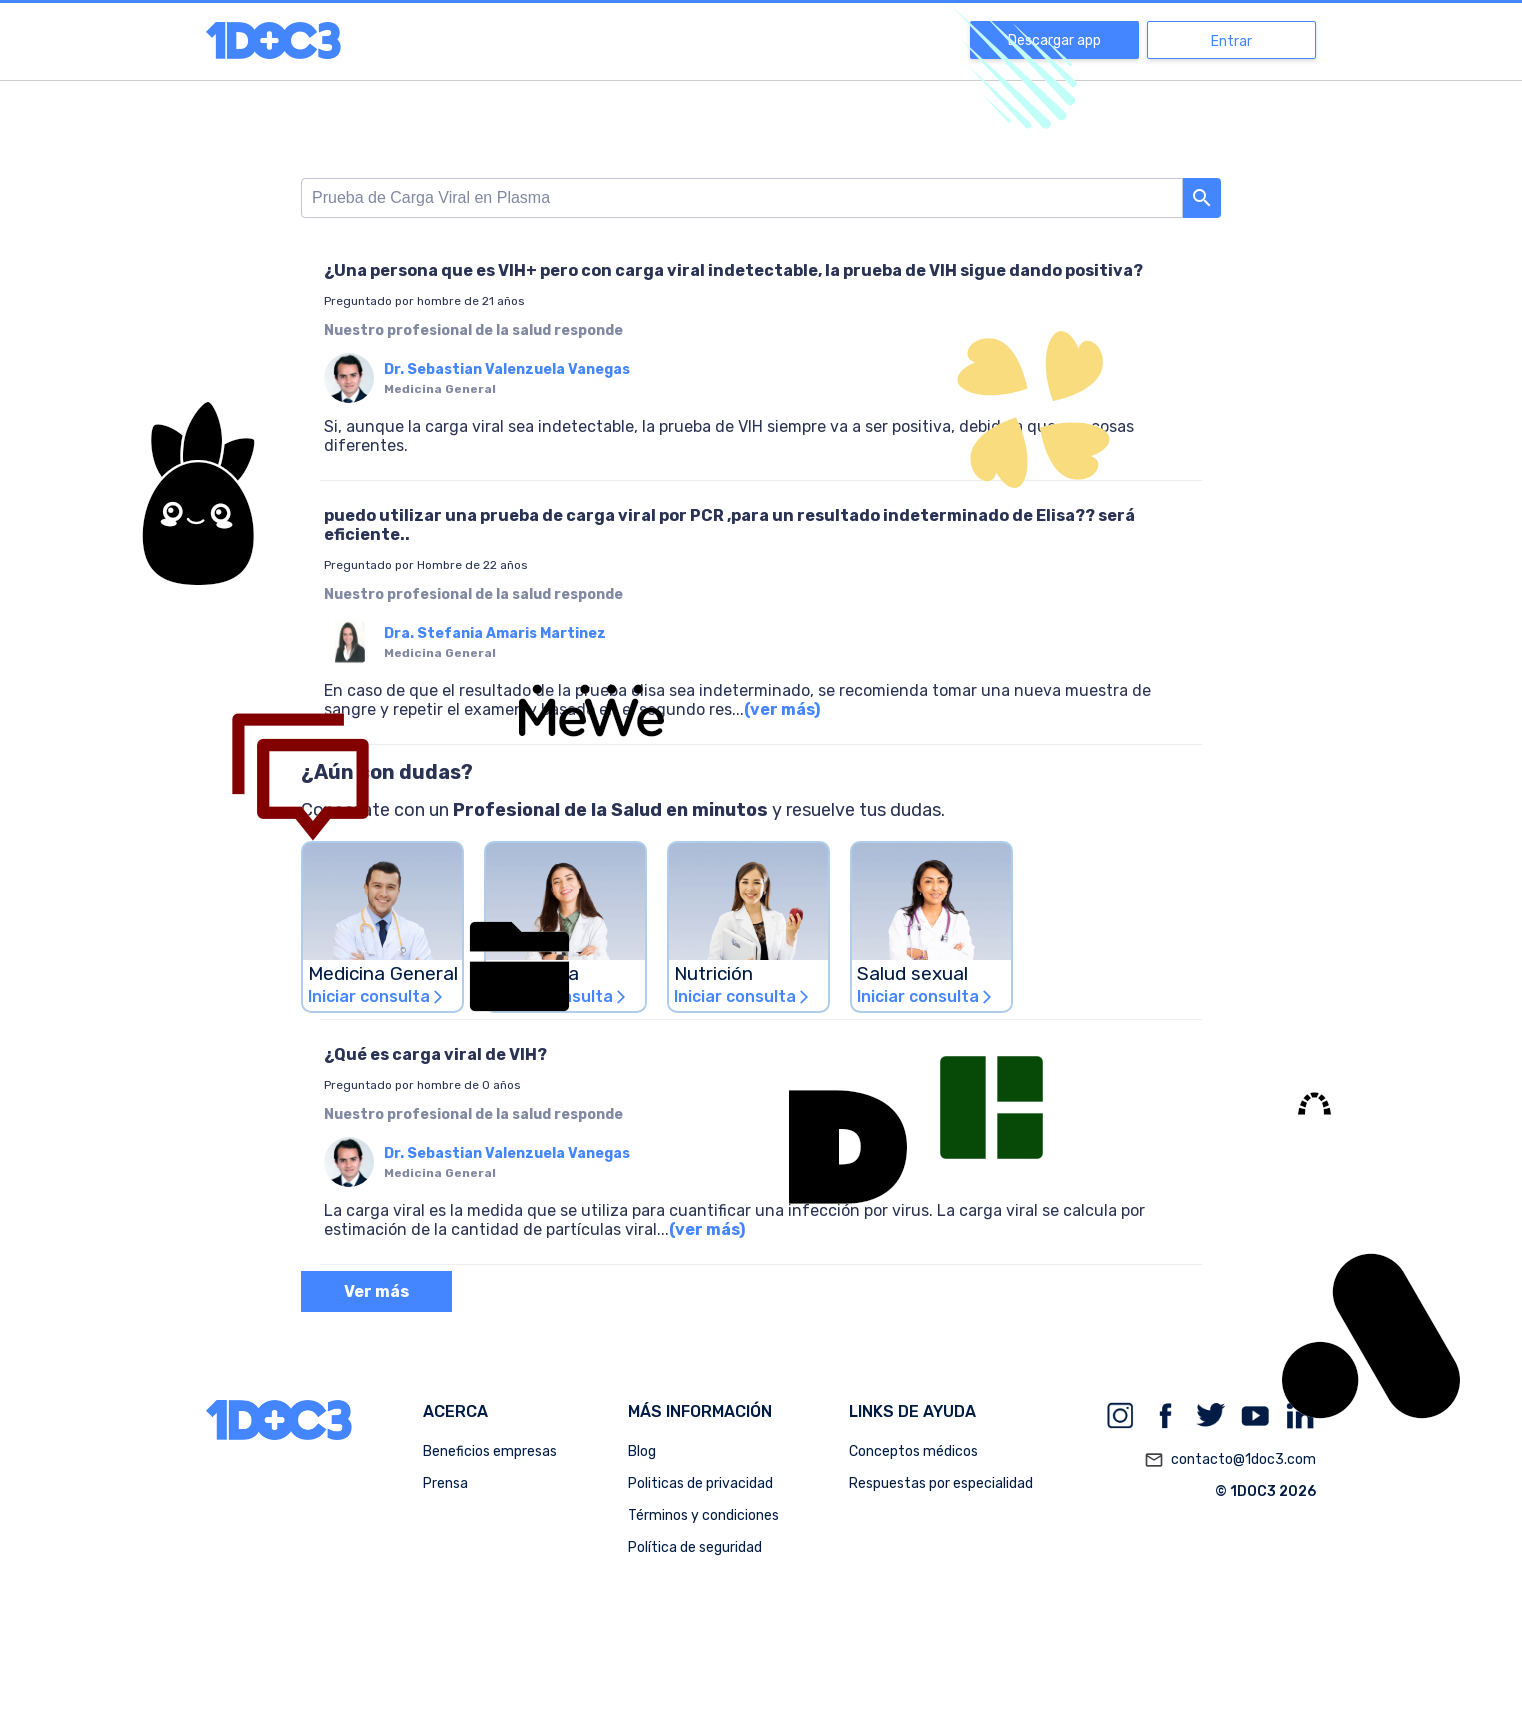 This screenshot has width=1522, height=1720. What do you see at coordinates (591, 710) in the screenshot?
I see `open the MeWe social network app` at bounding box center [591, 710].